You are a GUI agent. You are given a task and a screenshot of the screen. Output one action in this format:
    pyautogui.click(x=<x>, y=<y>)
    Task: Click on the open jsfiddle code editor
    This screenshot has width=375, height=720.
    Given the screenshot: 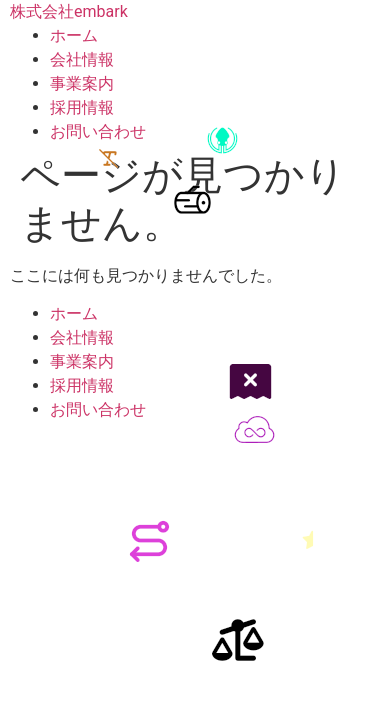 What is the action you would take?
    pyautogui.click(x=254, y=429)
    